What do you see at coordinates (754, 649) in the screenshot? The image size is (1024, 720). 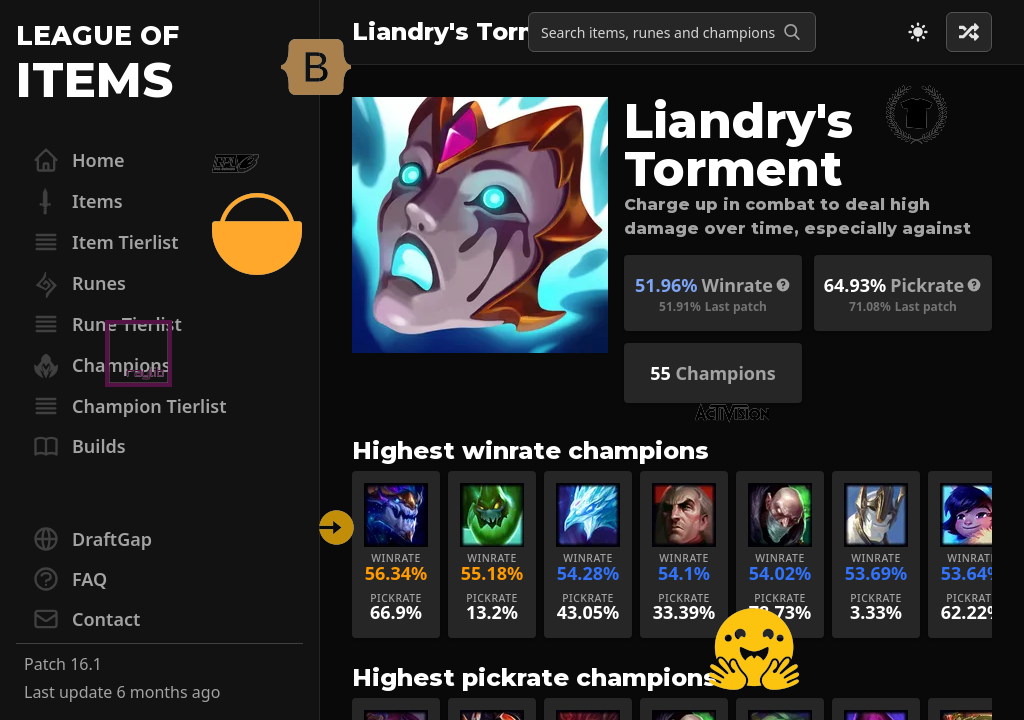 I see `visit hugging face platform` at bounding box center [754, 649].